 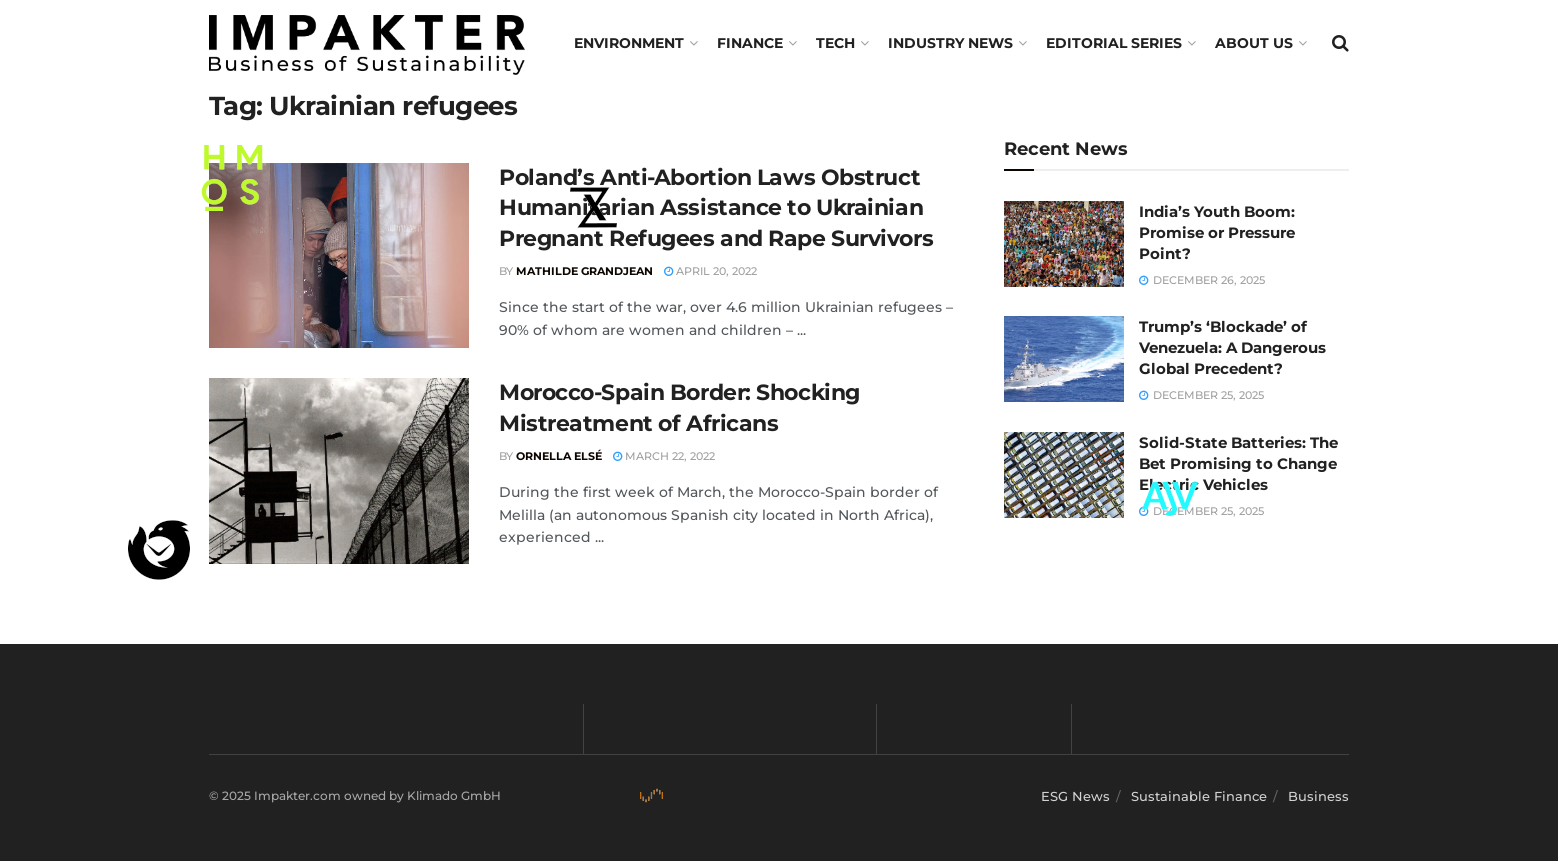 I want to click on ajv json schema validator logo, so click(x=1170, y=499).